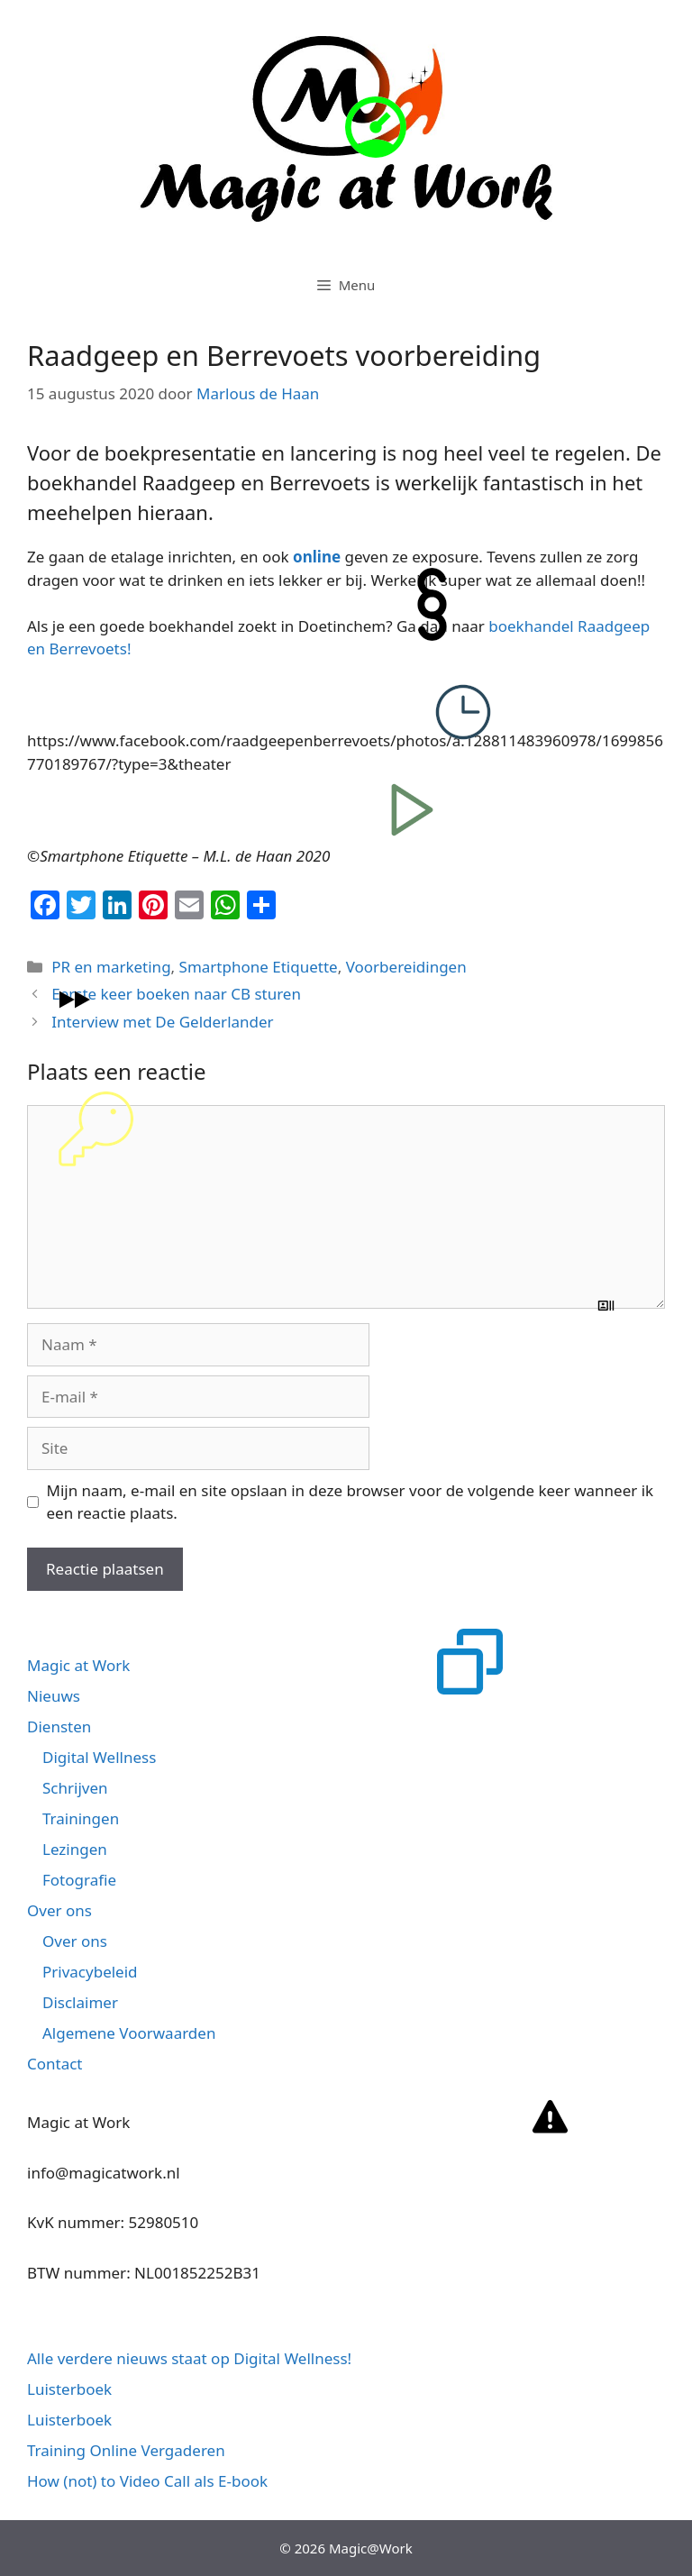 The height and width of the screenshot is (2576, 692). What do you see at coordinates (606, 1305) in the screenshot?
I see `view recently contacted people` at bounding box center [606, 1305].